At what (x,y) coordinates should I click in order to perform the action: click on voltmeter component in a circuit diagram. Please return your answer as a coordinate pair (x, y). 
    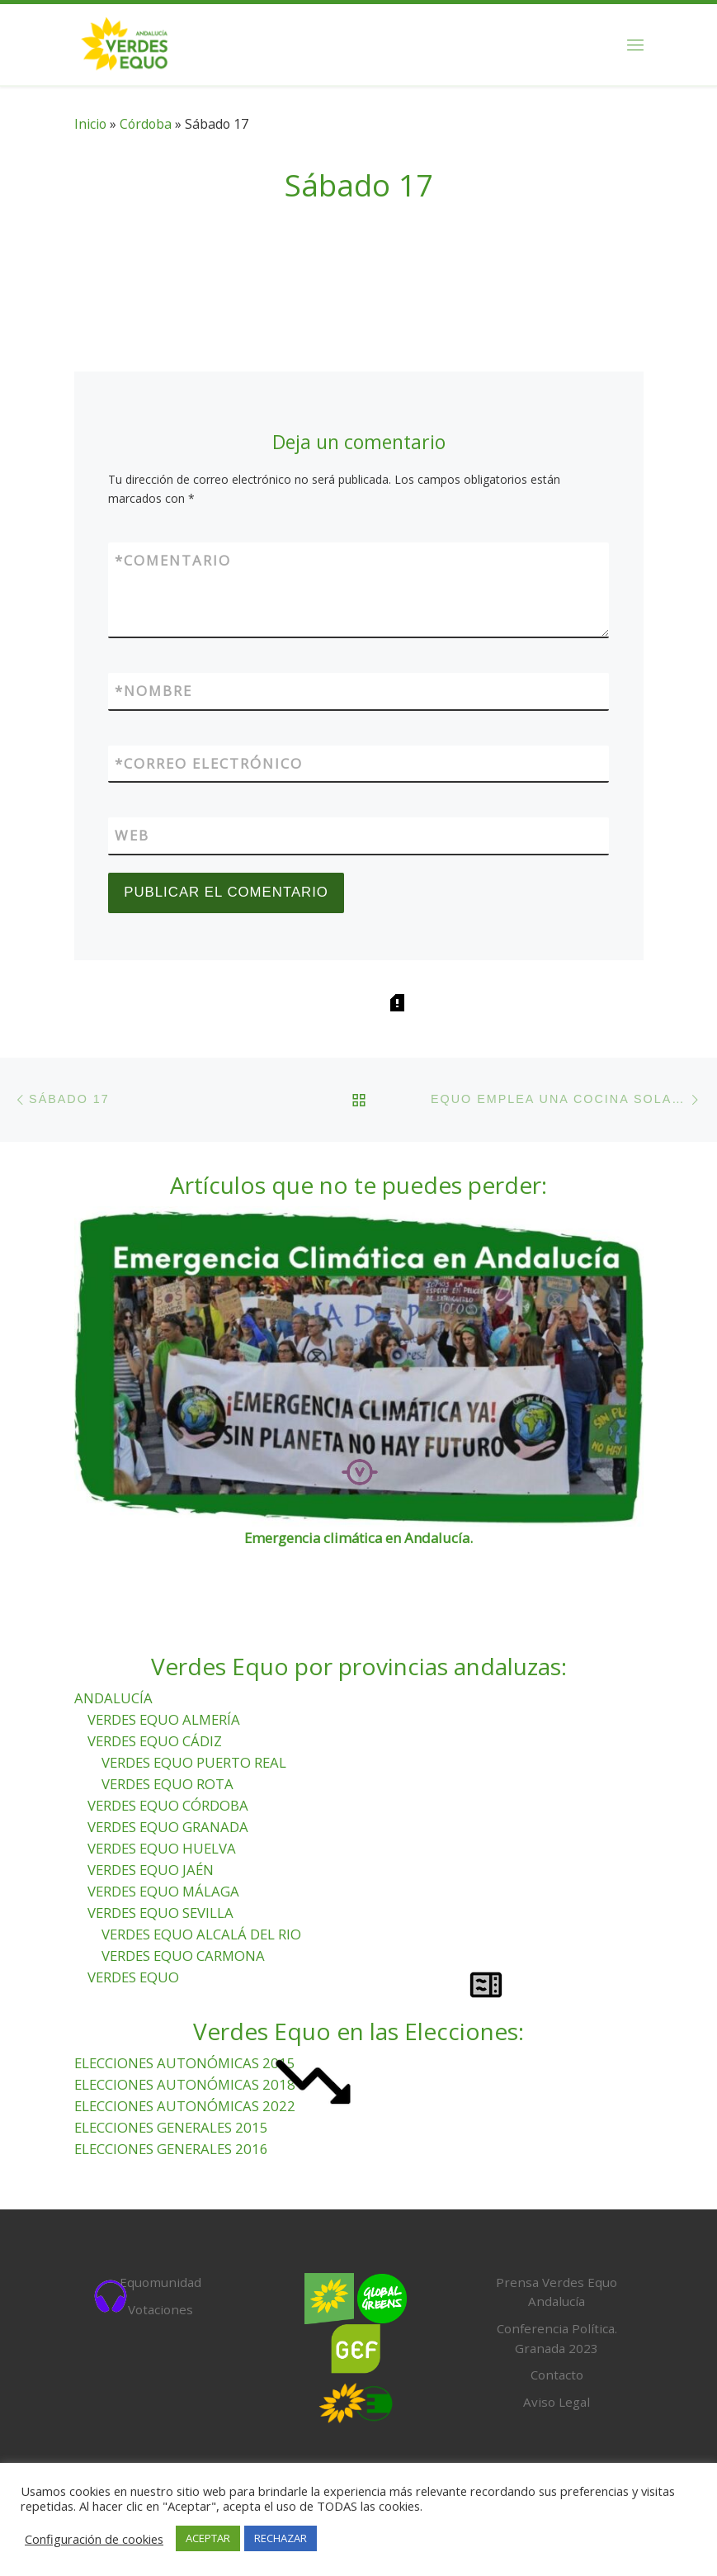
    Looking at the image, I should click on (360, 1472).